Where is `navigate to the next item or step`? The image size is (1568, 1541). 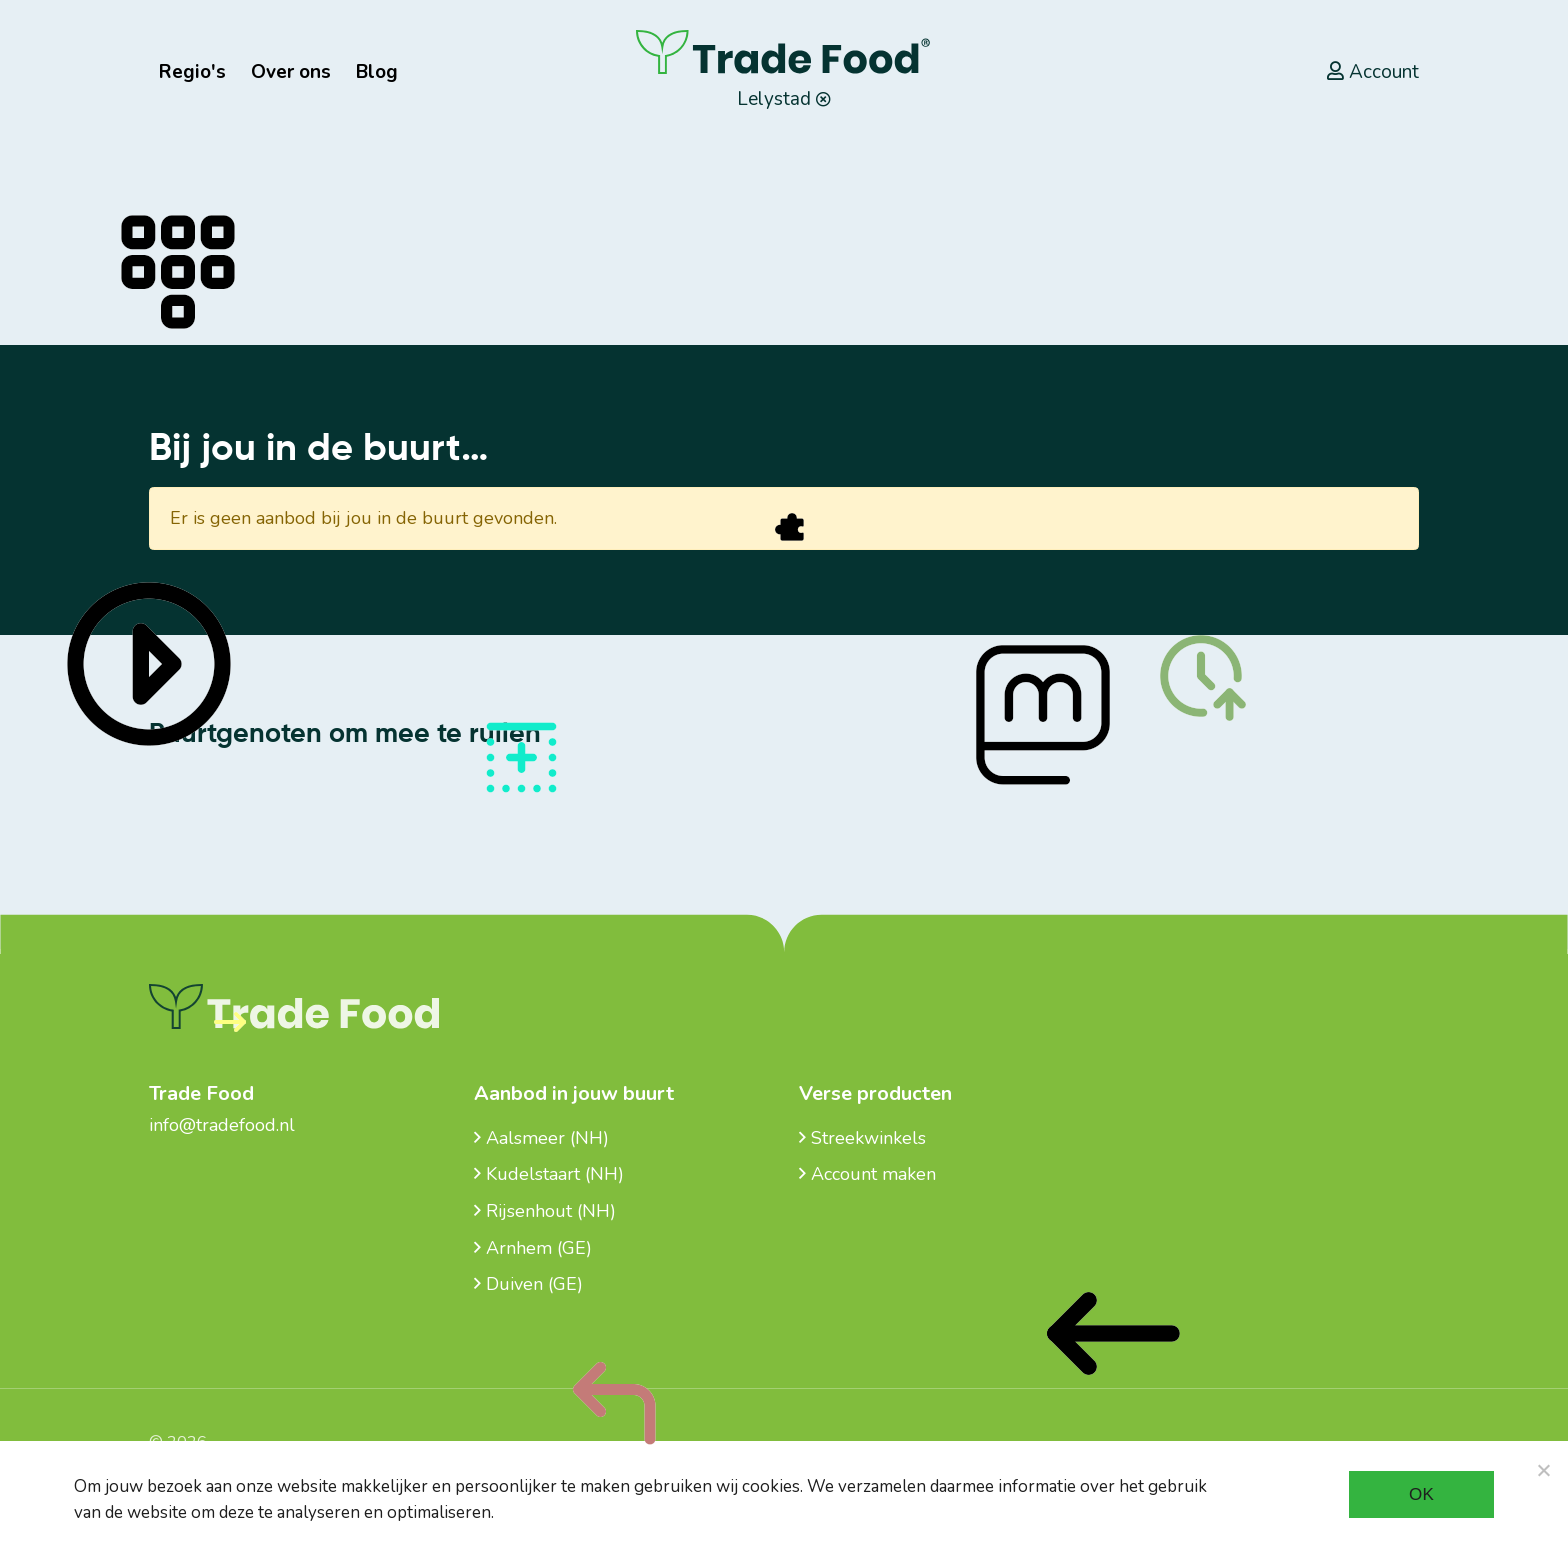 navigate to the next item or step is located at coordinates (230, 1022).